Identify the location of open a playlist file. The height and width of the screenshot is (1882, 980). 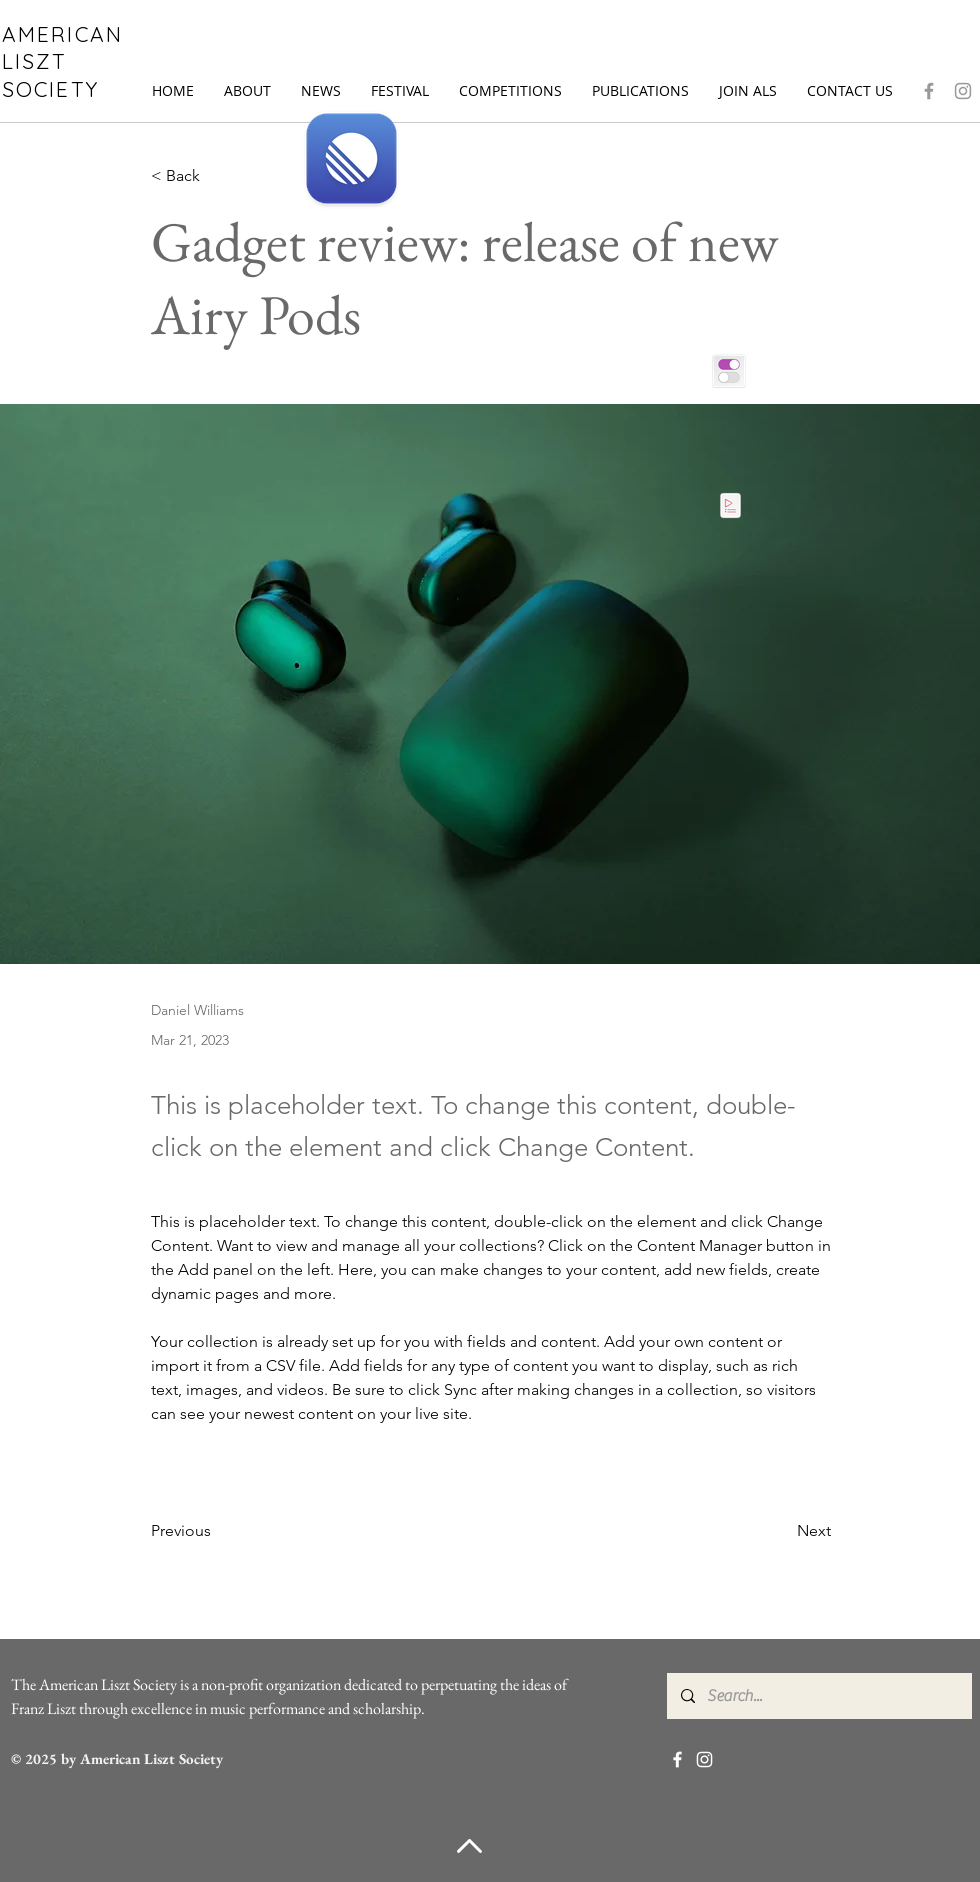
(730, 505).